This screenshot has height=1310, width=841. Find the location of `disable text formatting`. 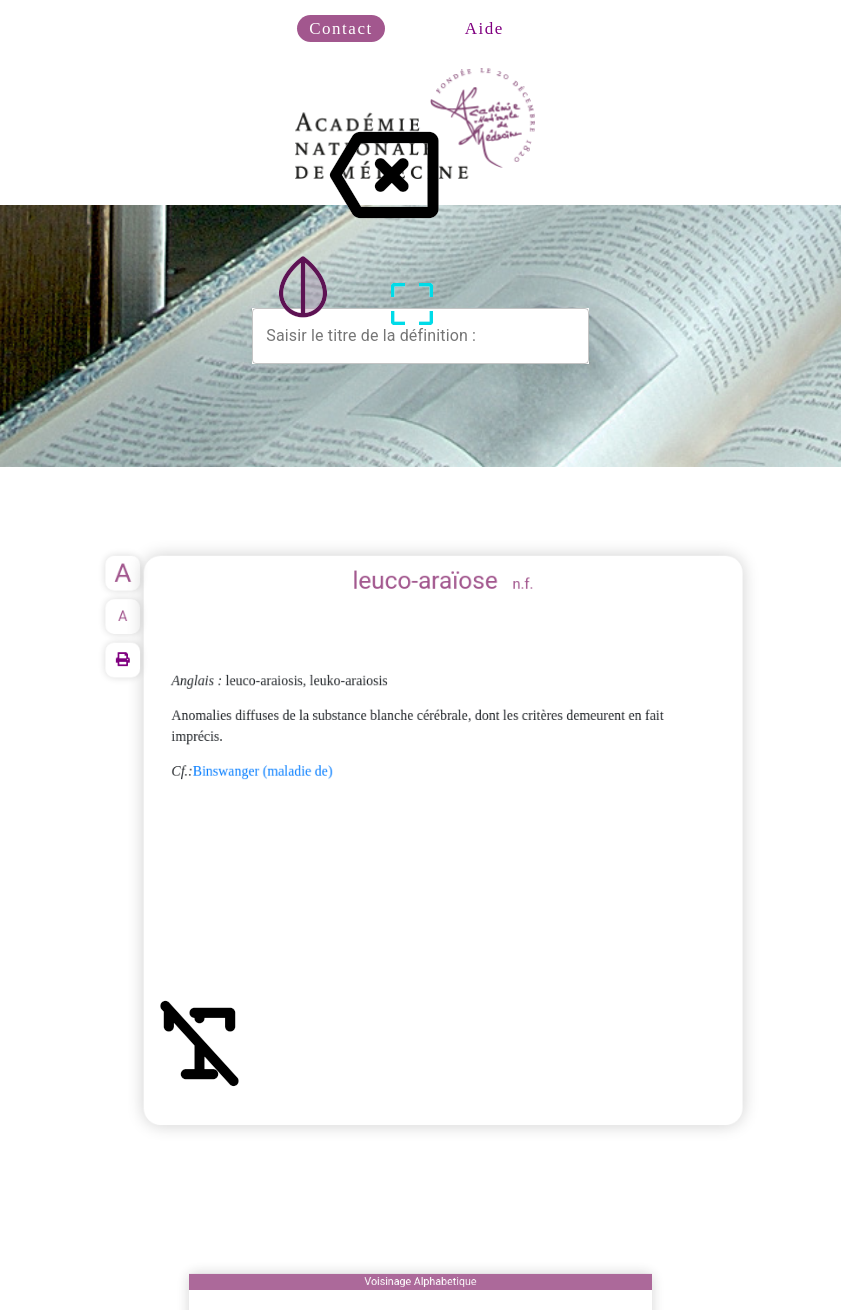

disable text formatting is located at coordinates (199, 1043).